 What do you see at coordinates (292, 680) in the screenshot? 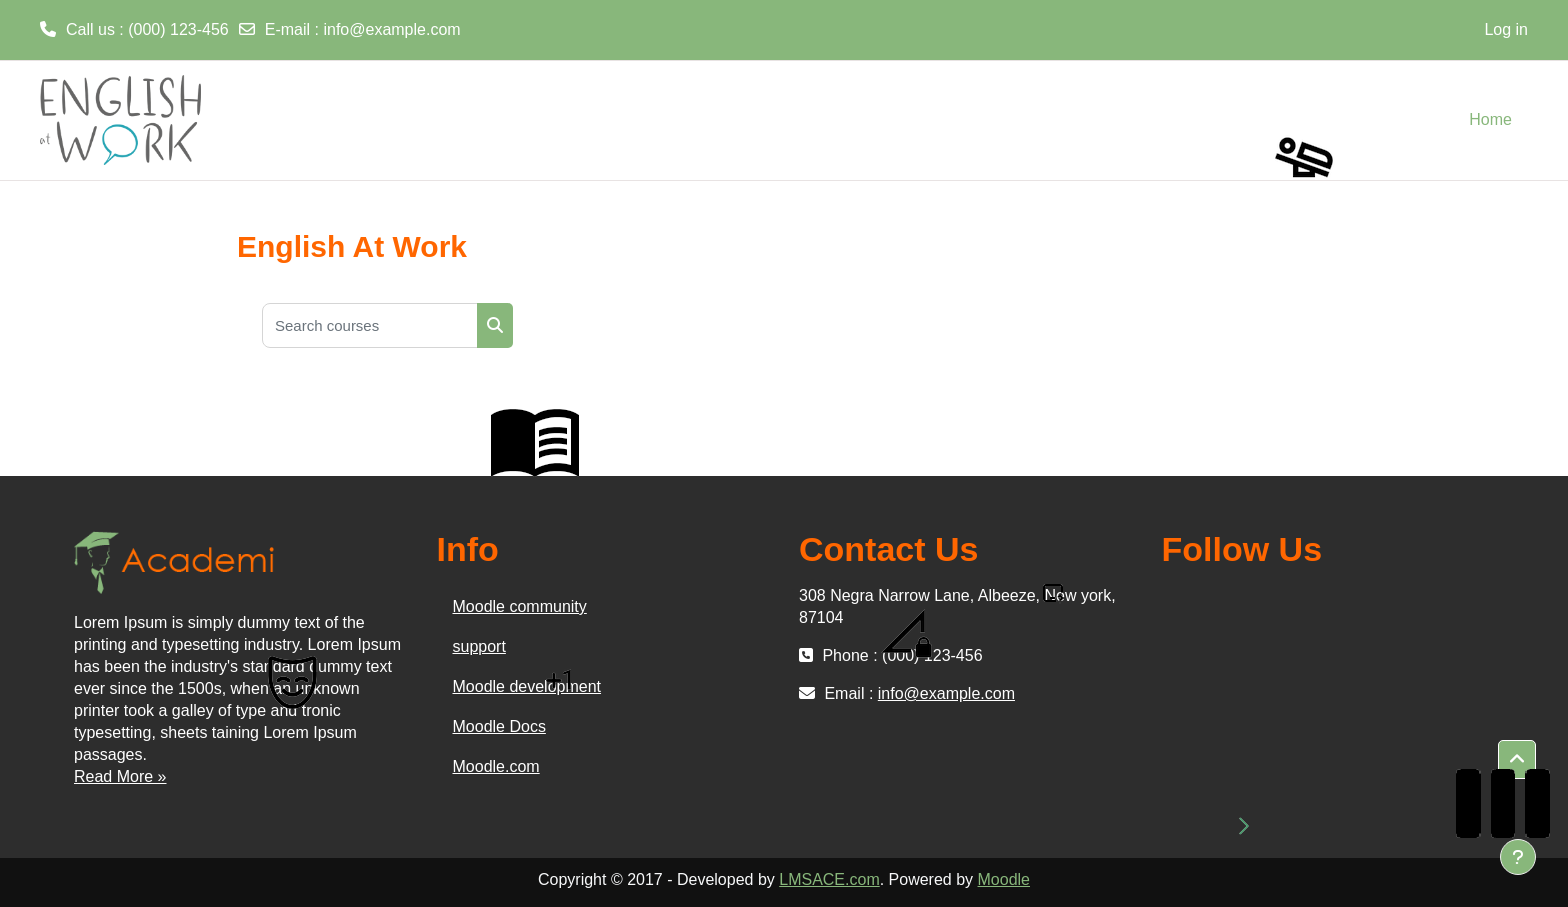
I see `access theater or entertainment mode` at bounding box center [292, 680].